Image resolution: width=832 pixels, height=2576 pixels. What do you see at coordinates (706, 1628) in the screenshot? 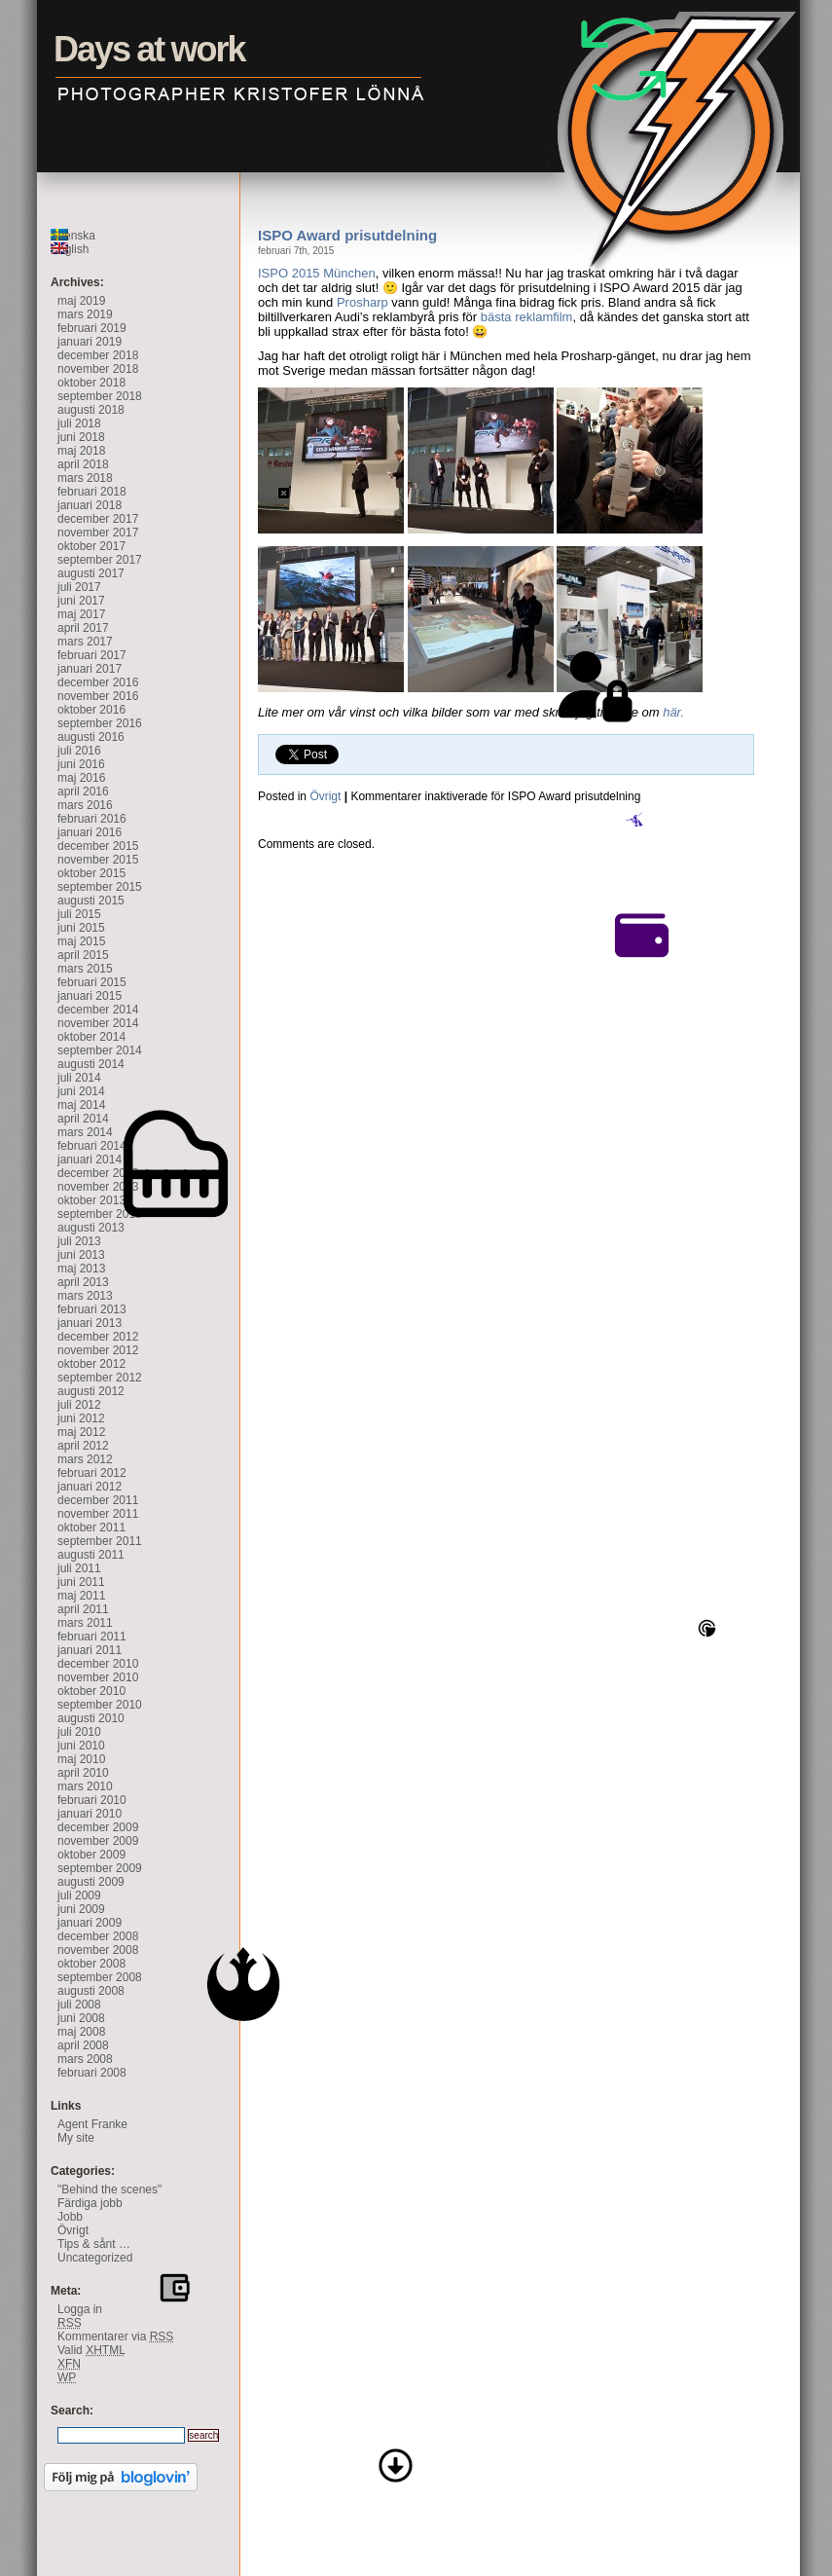
I see `scan for nearby devices or networks` at bounding box center [706, 1628].